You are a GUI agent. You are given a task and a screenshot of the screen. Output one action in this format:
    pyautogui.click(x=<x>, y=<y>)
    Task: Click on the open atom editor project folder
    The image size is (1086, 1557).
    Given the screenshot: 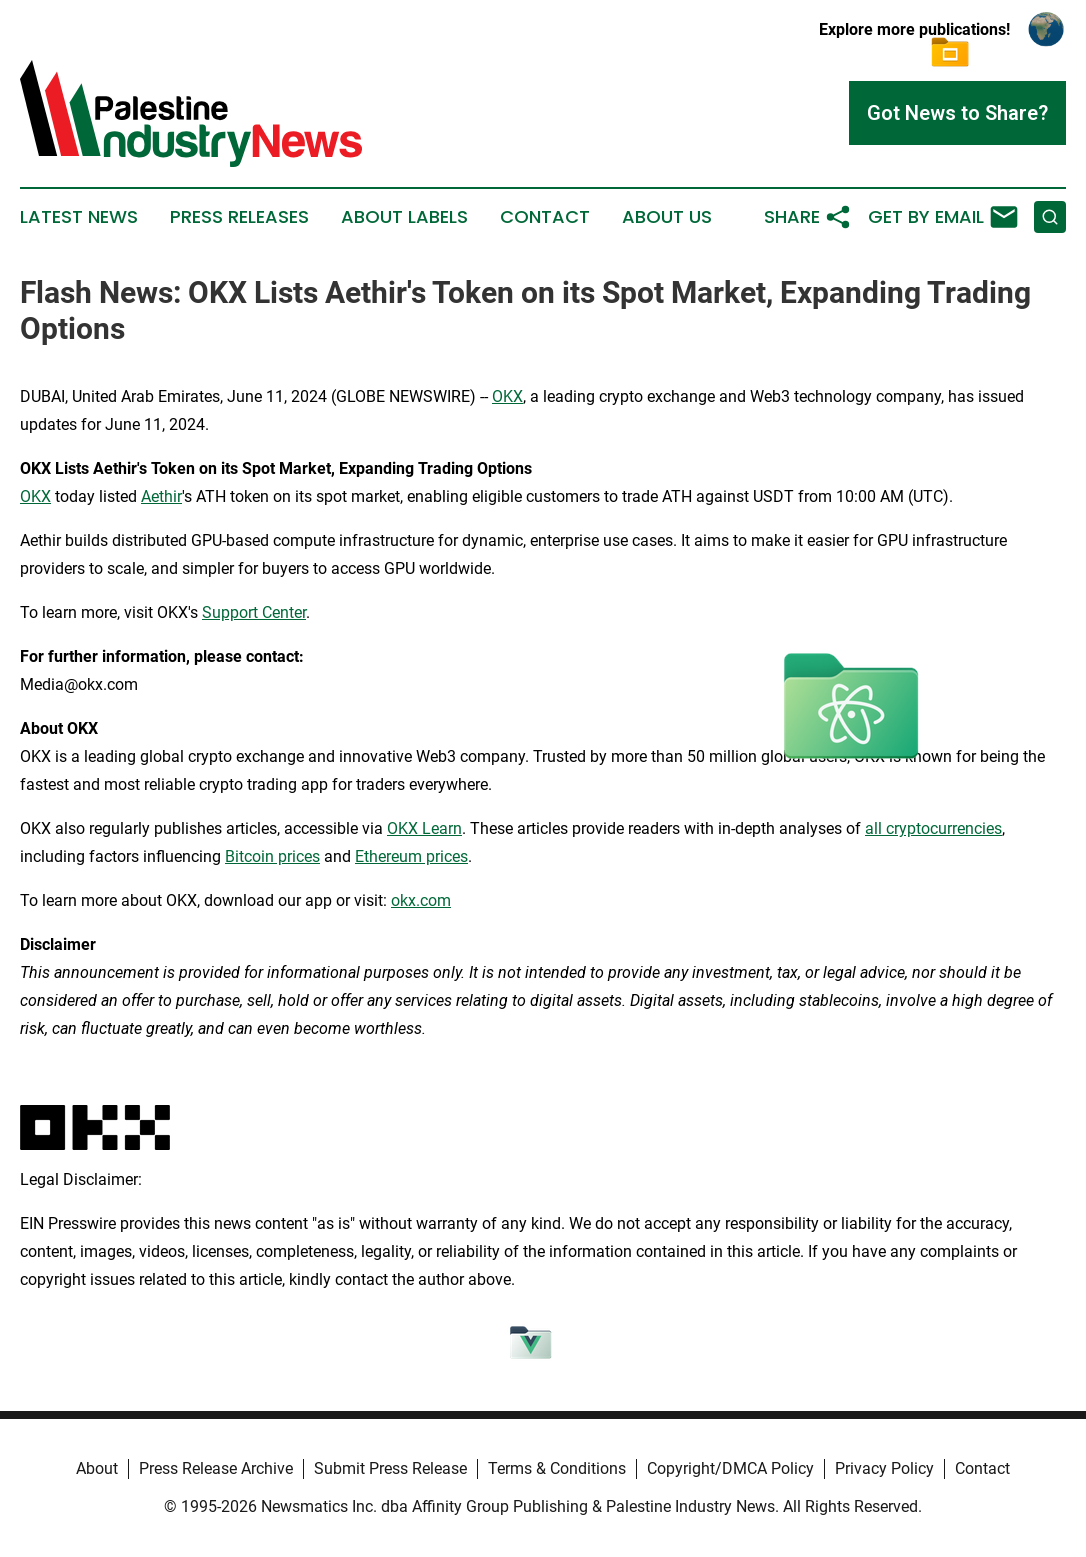 What is the action you would take?
    pyautogui.click(x=850, y=709)
    